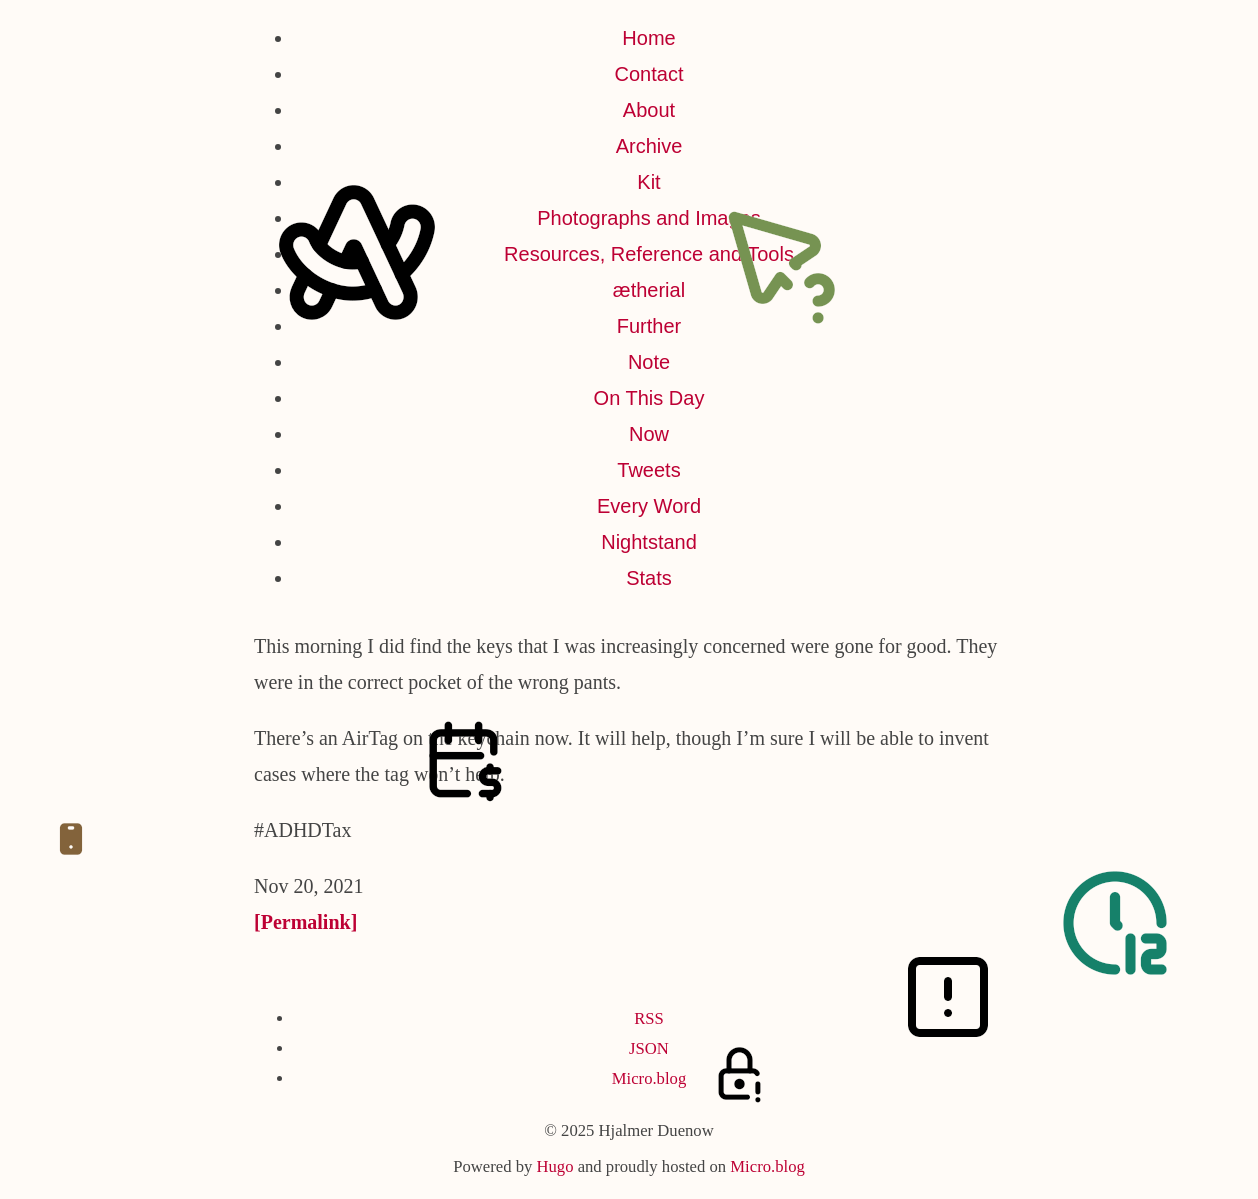 The width and height of the screenshot is (1258, 1199). I want to click on open the Arc browser, so click(357, 256).